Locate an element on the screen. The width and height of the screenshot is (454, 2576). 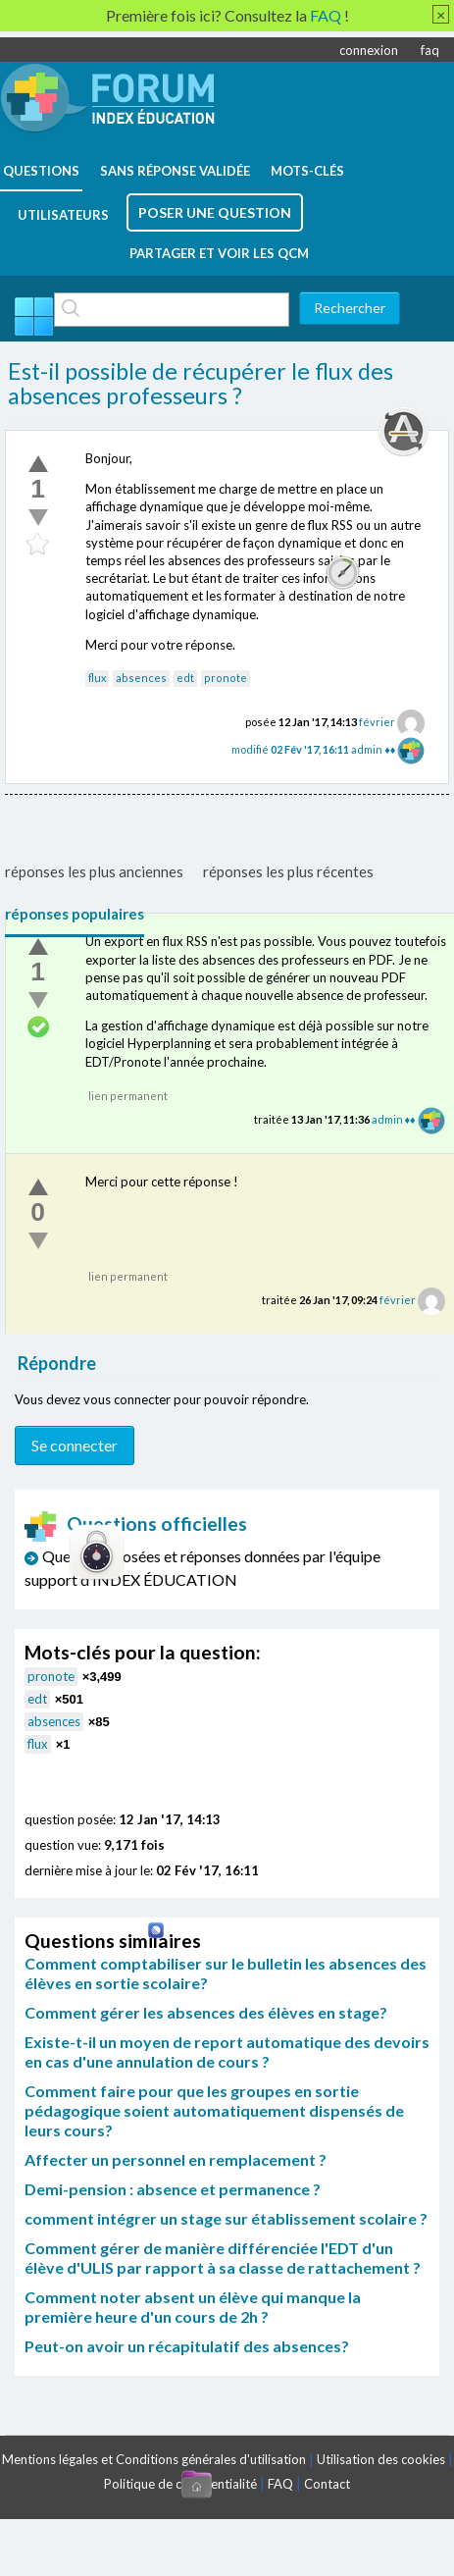
open the Linear app is located at coordinates (156, 1930).